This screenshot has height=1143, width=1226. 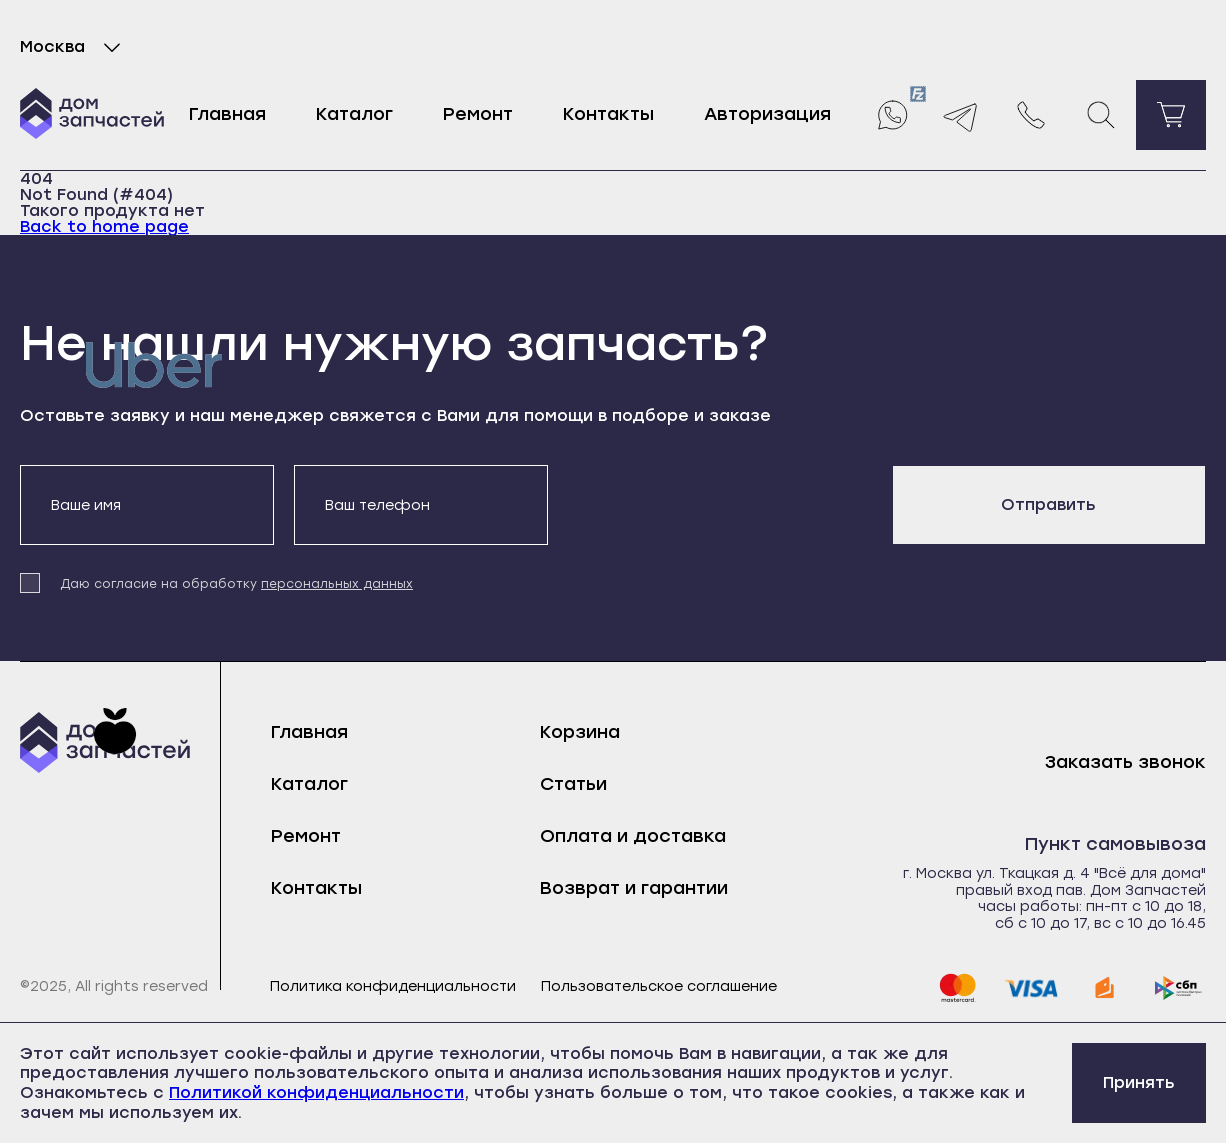 I want to click on open FileZilla FTP client, so click(x=918, y=94).